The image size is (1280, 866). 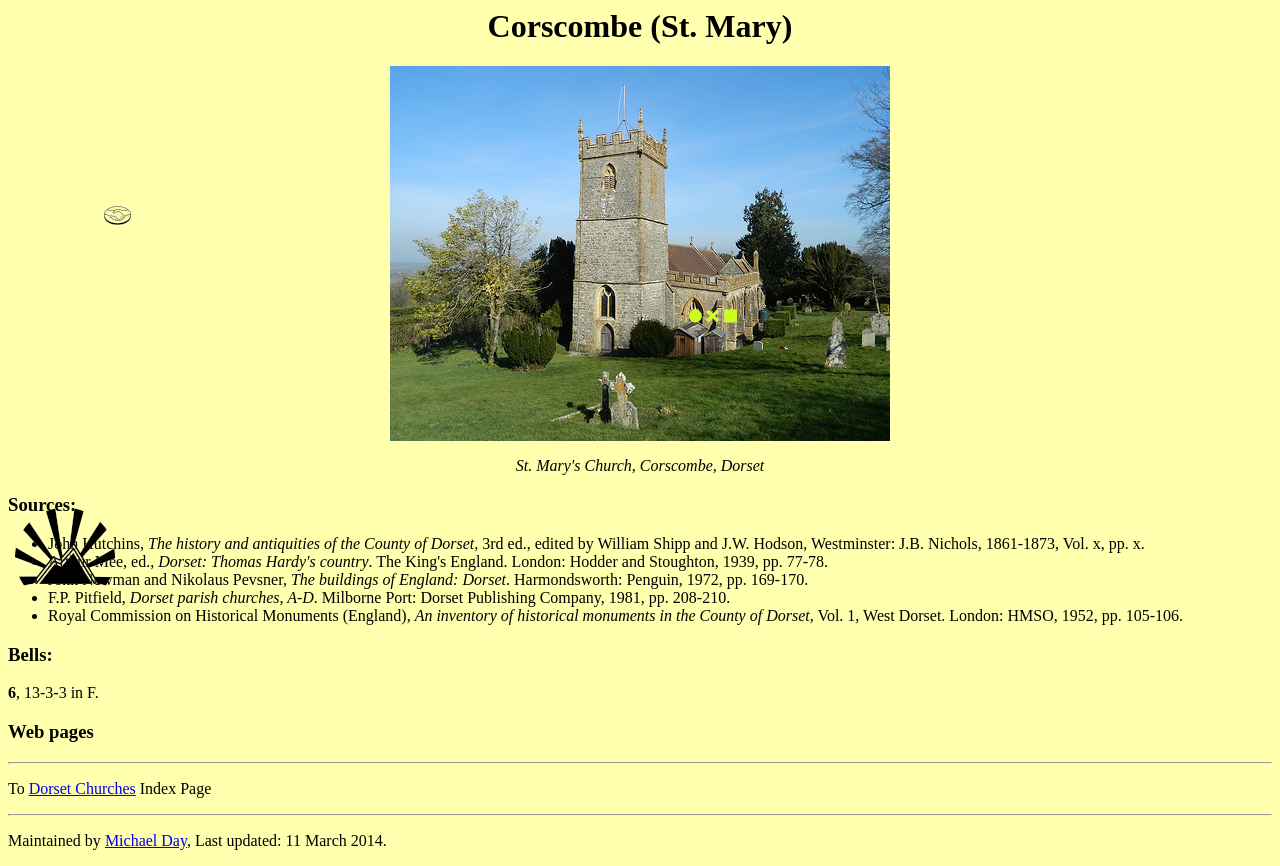 I want to click on visit the noun project website, so click(x=713, y=316).